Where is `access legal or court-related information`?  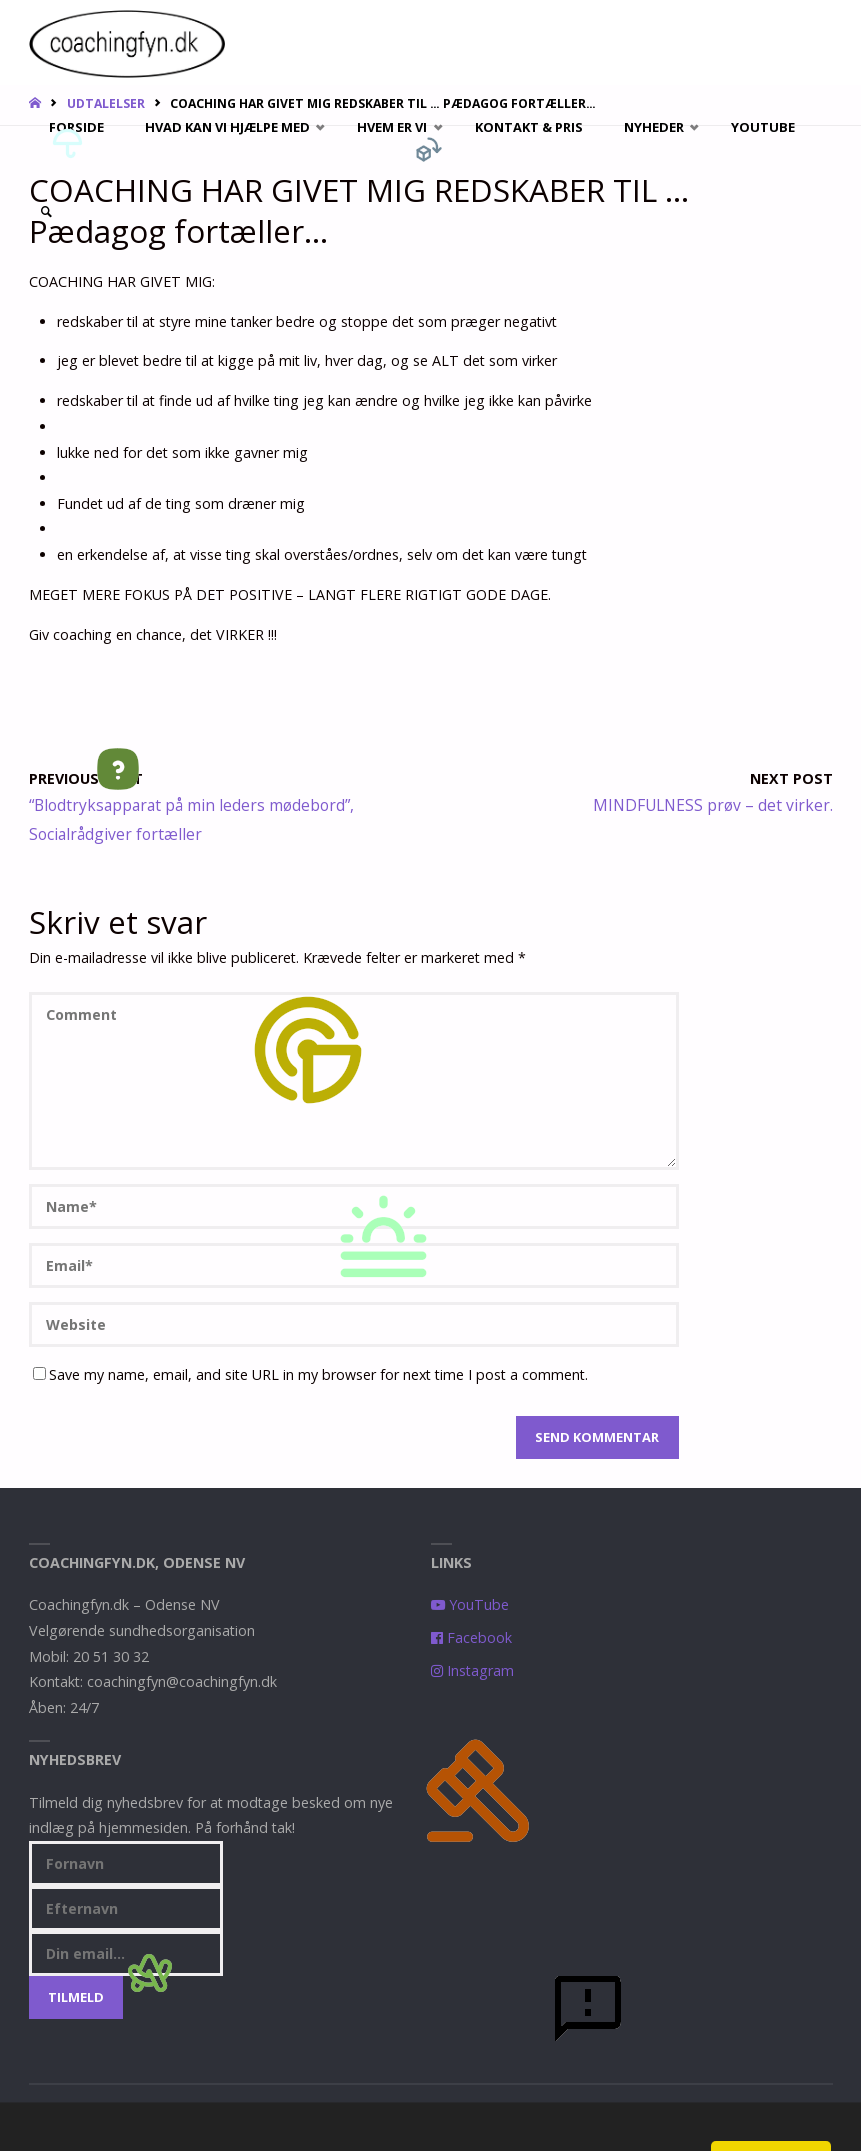 access legal or court-related information is located at coordinates (478, 1791).